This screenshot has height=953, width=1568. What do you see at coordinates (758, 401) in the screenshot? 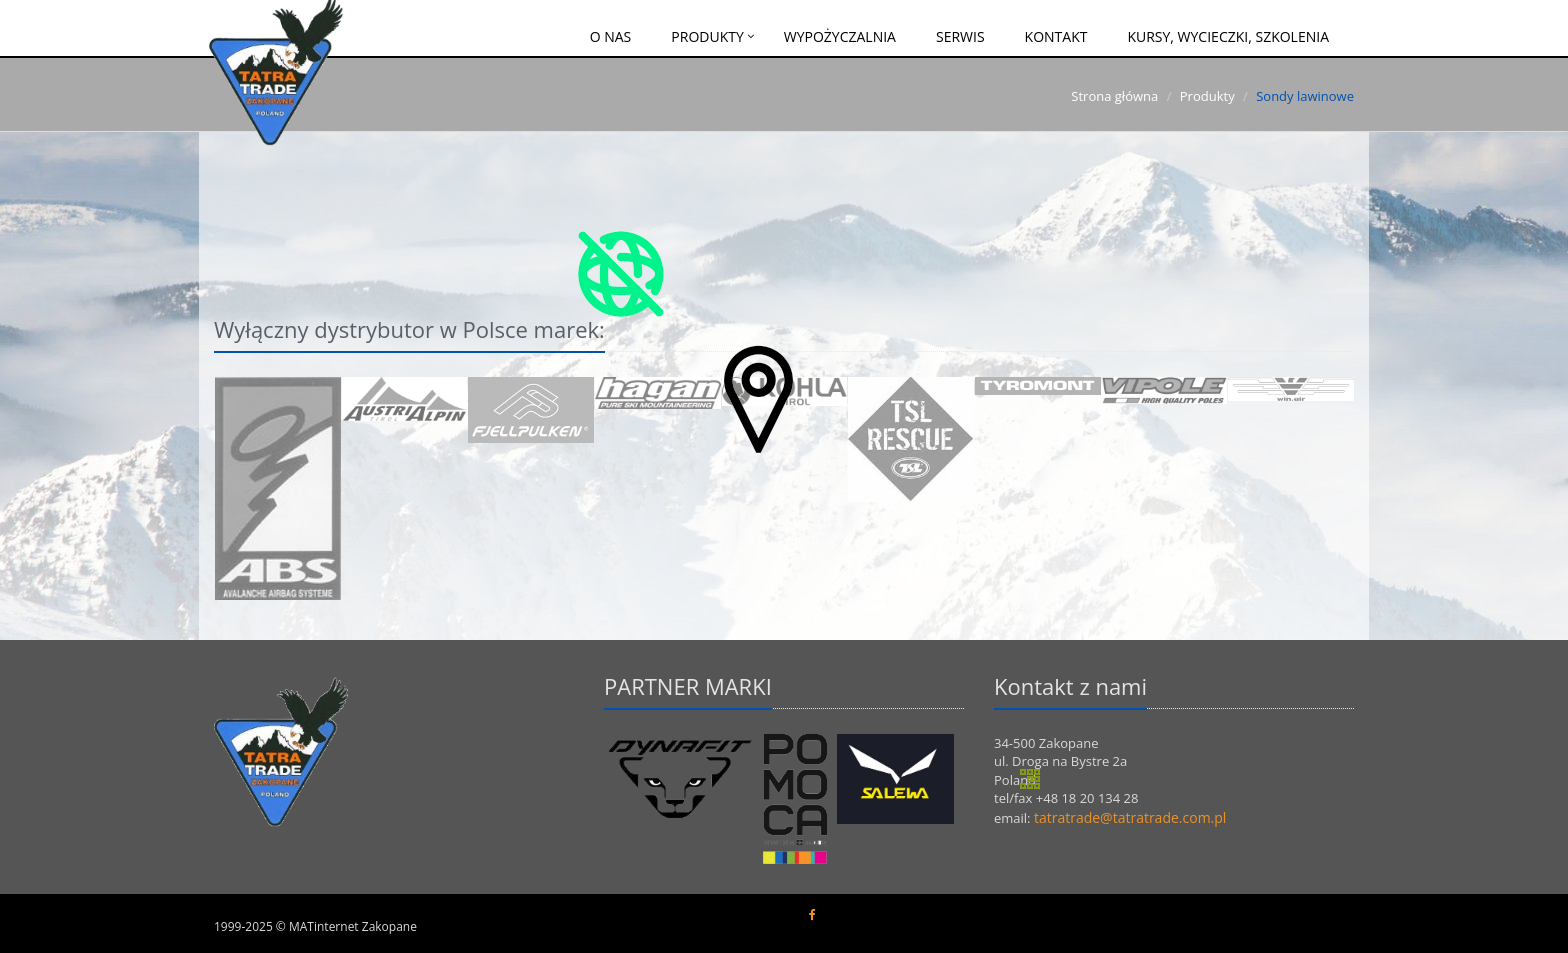
I see `view or set your current location` at bounding box center [758, 401].